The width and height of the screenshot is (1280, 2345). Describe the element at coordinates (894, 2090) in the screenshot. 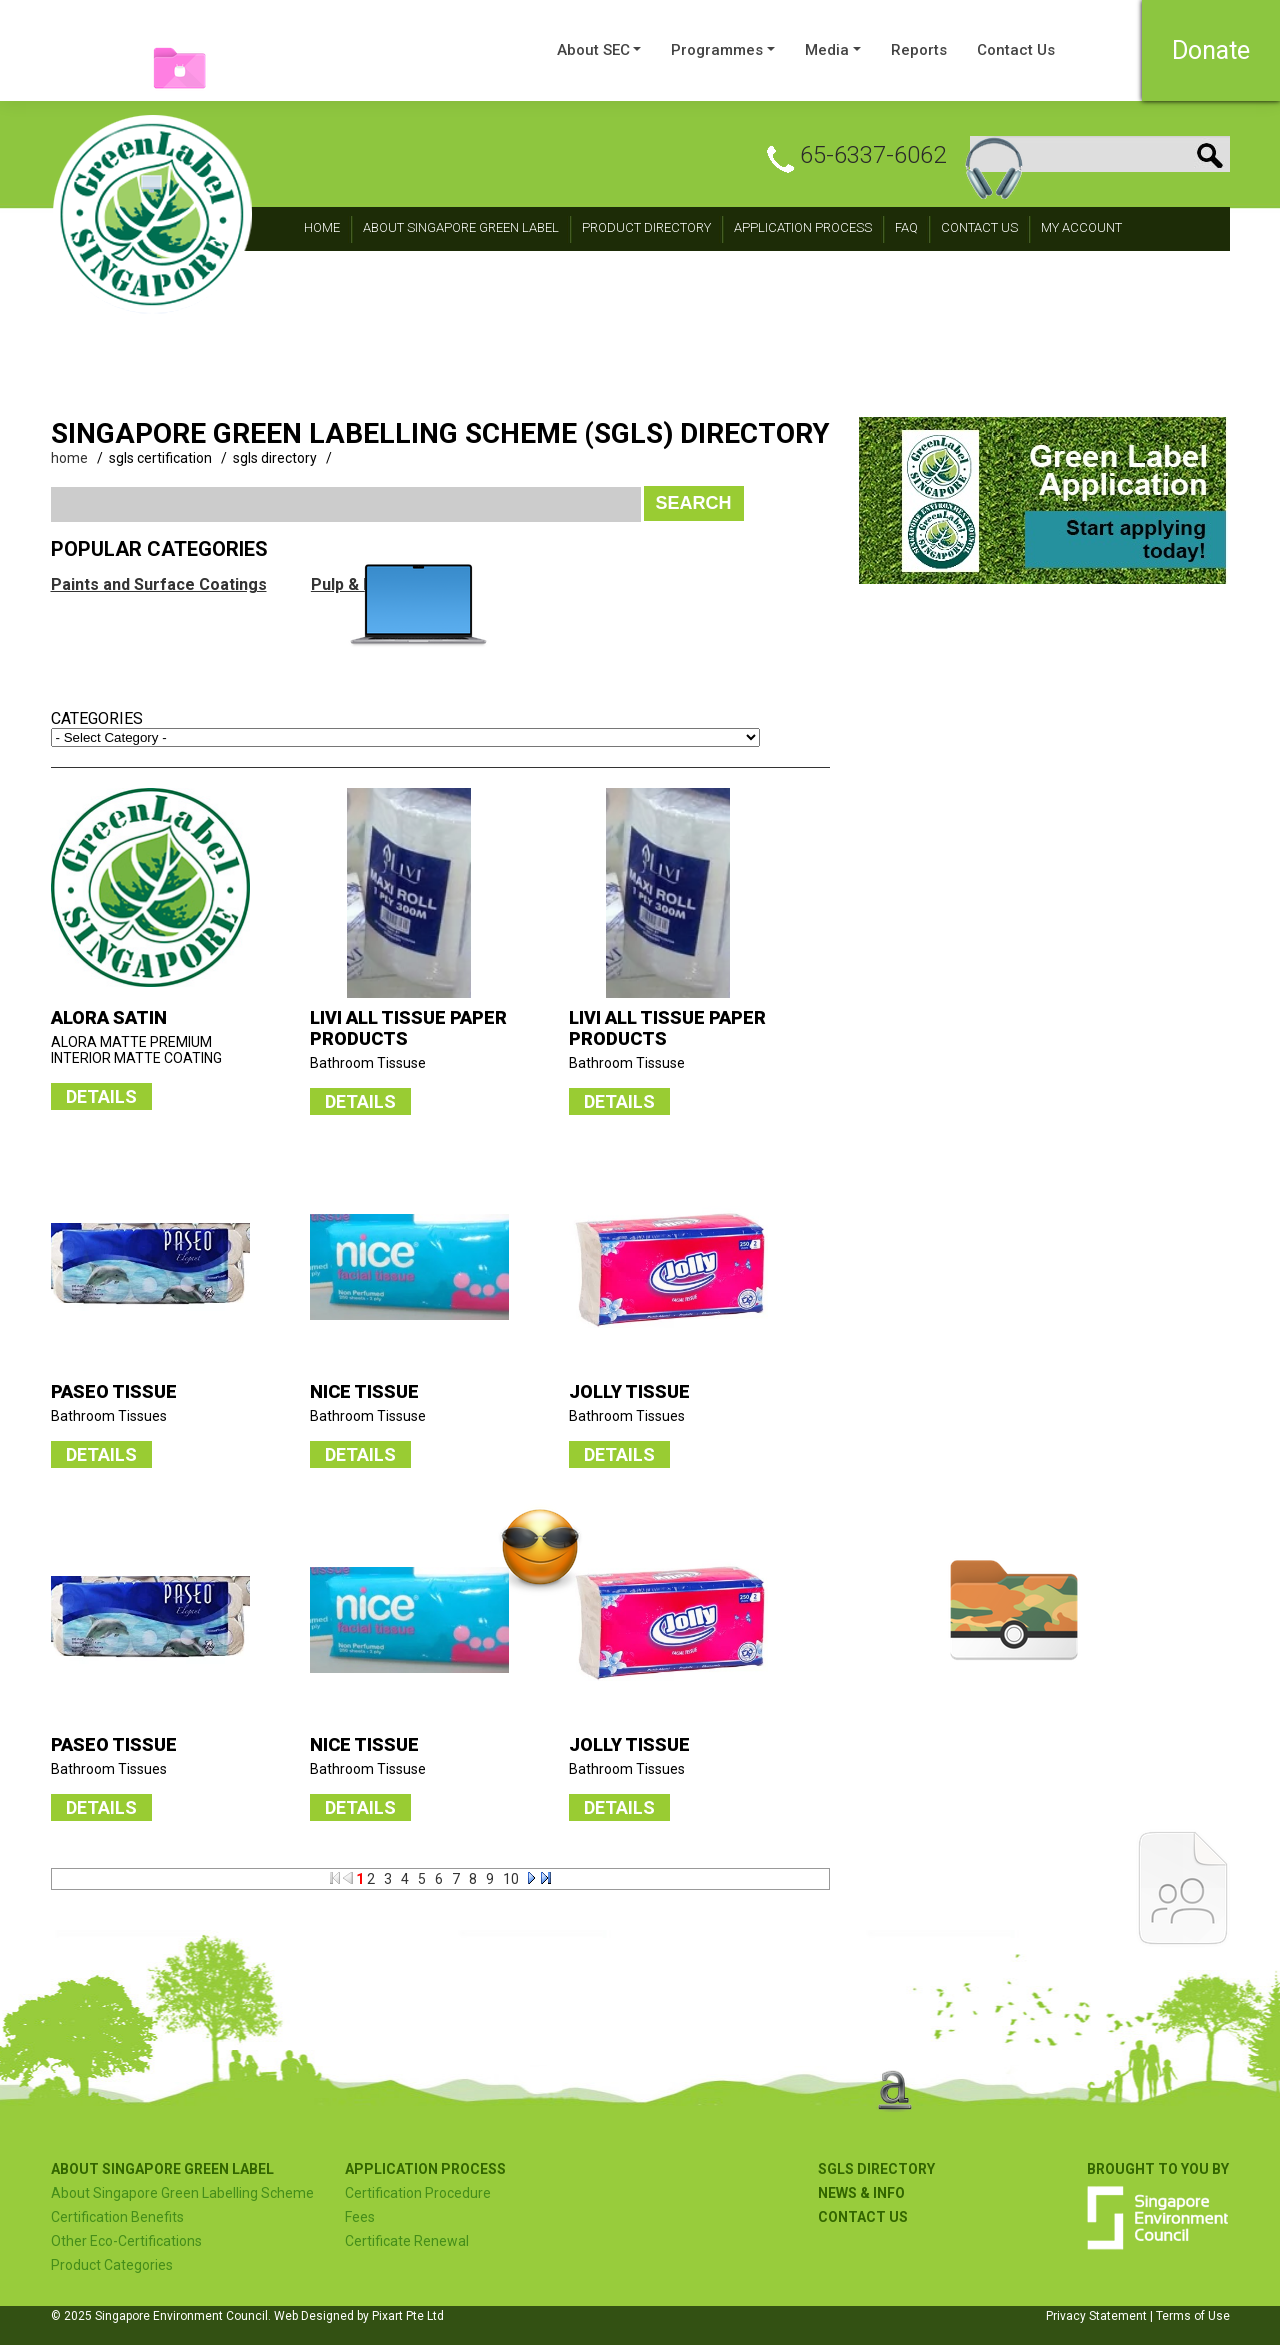

I see `apply underline formatting to selected text` at that location.